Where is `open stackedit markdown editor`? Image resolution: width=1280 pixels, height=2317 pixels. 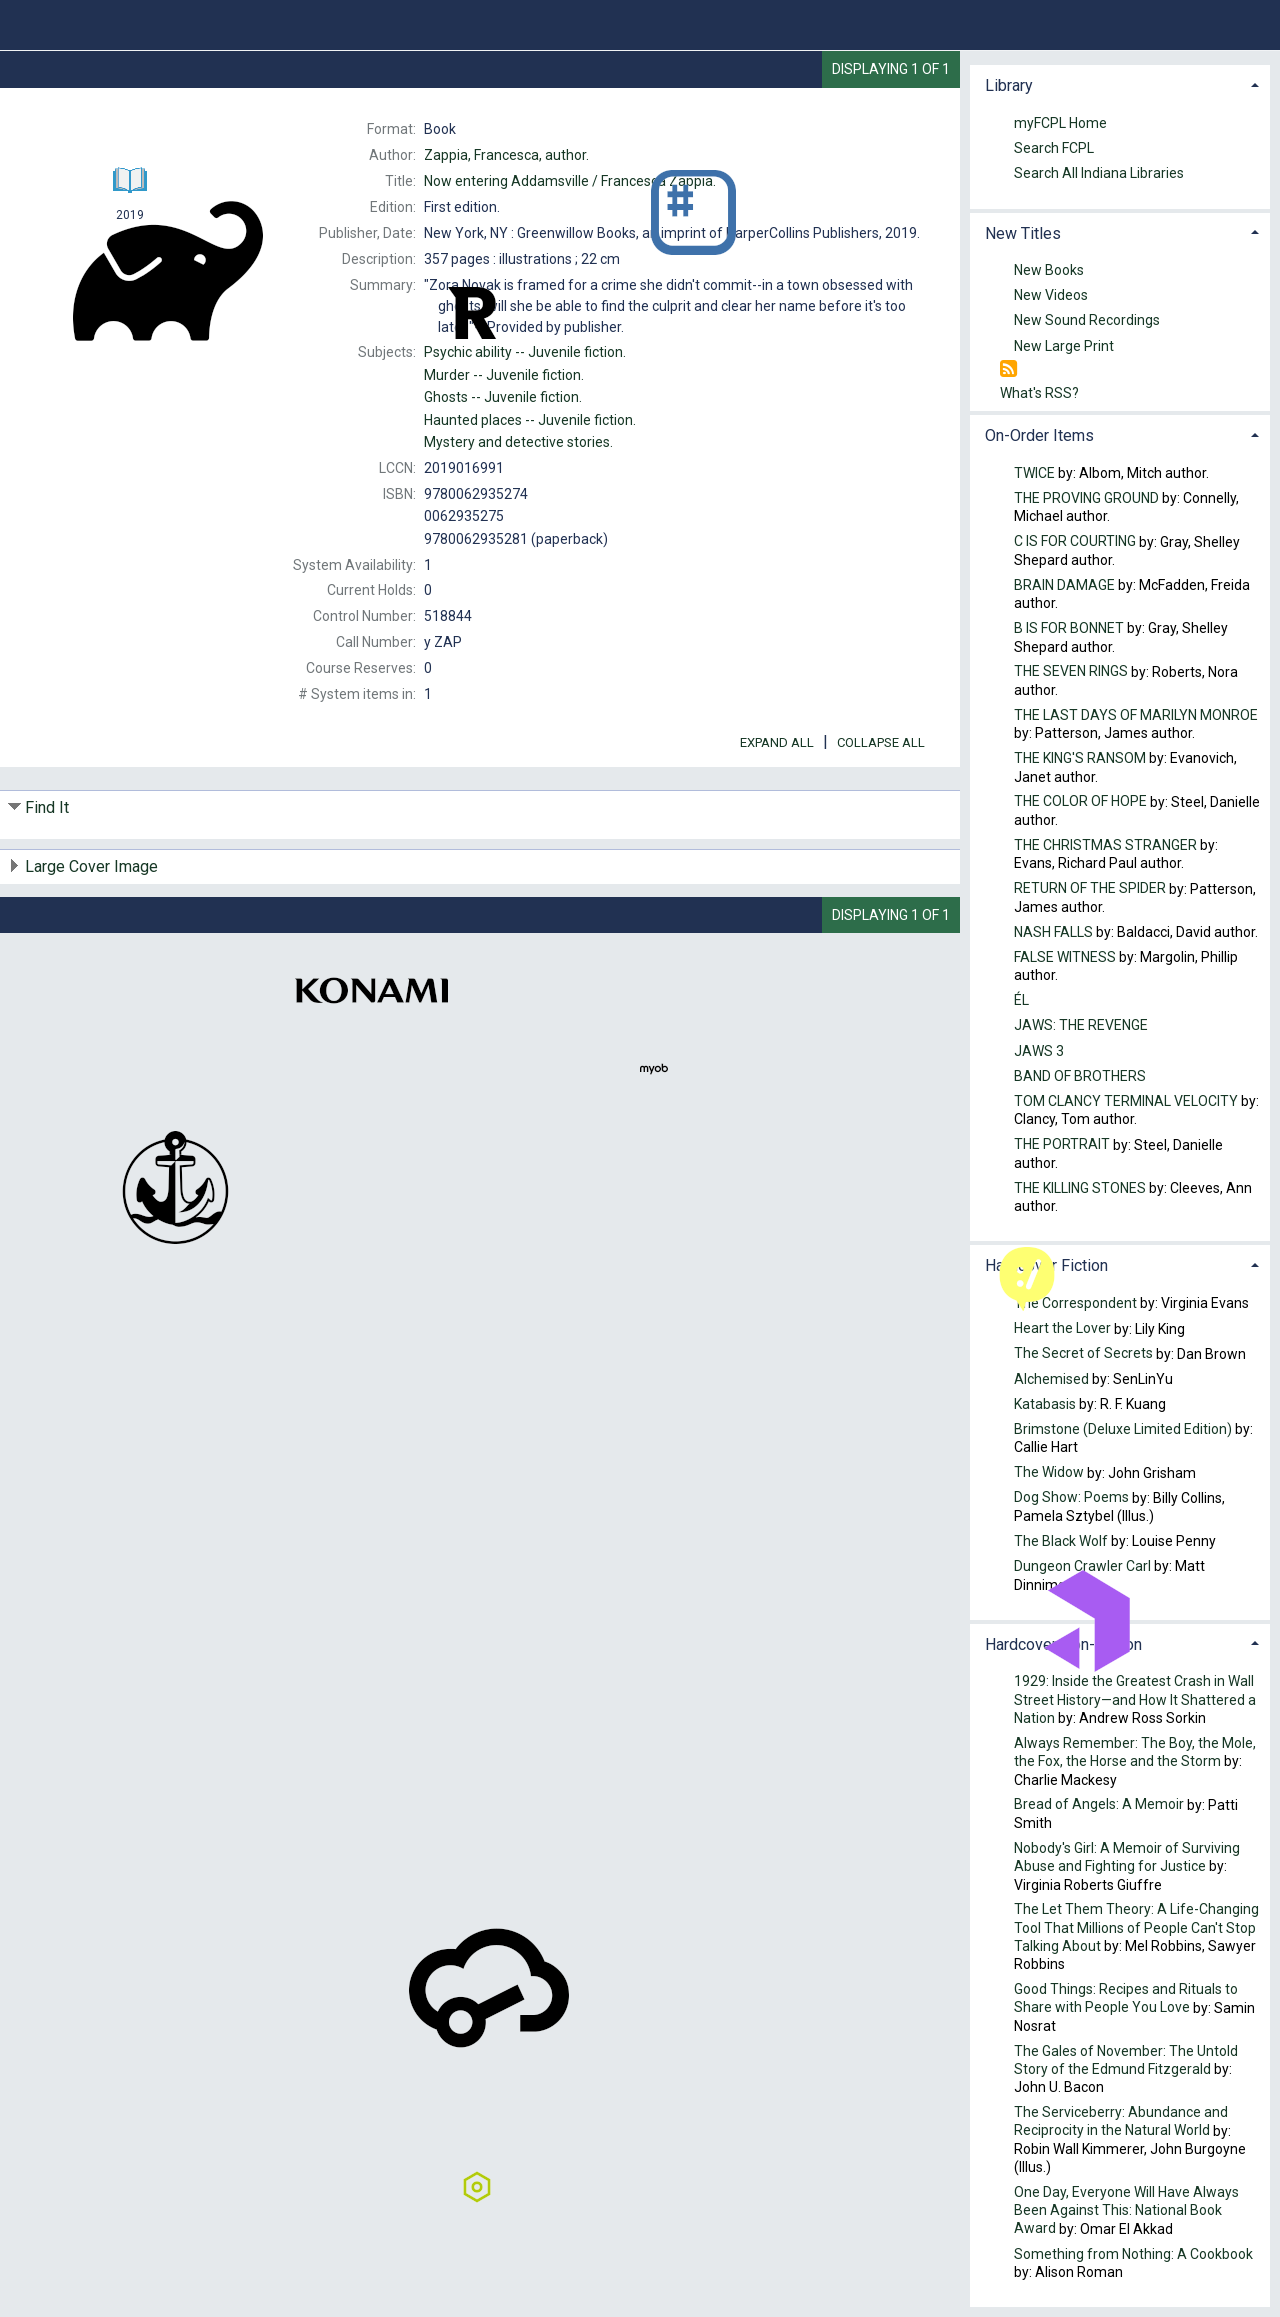
open stackedit markdown editor is located at coordinates (693, 212).